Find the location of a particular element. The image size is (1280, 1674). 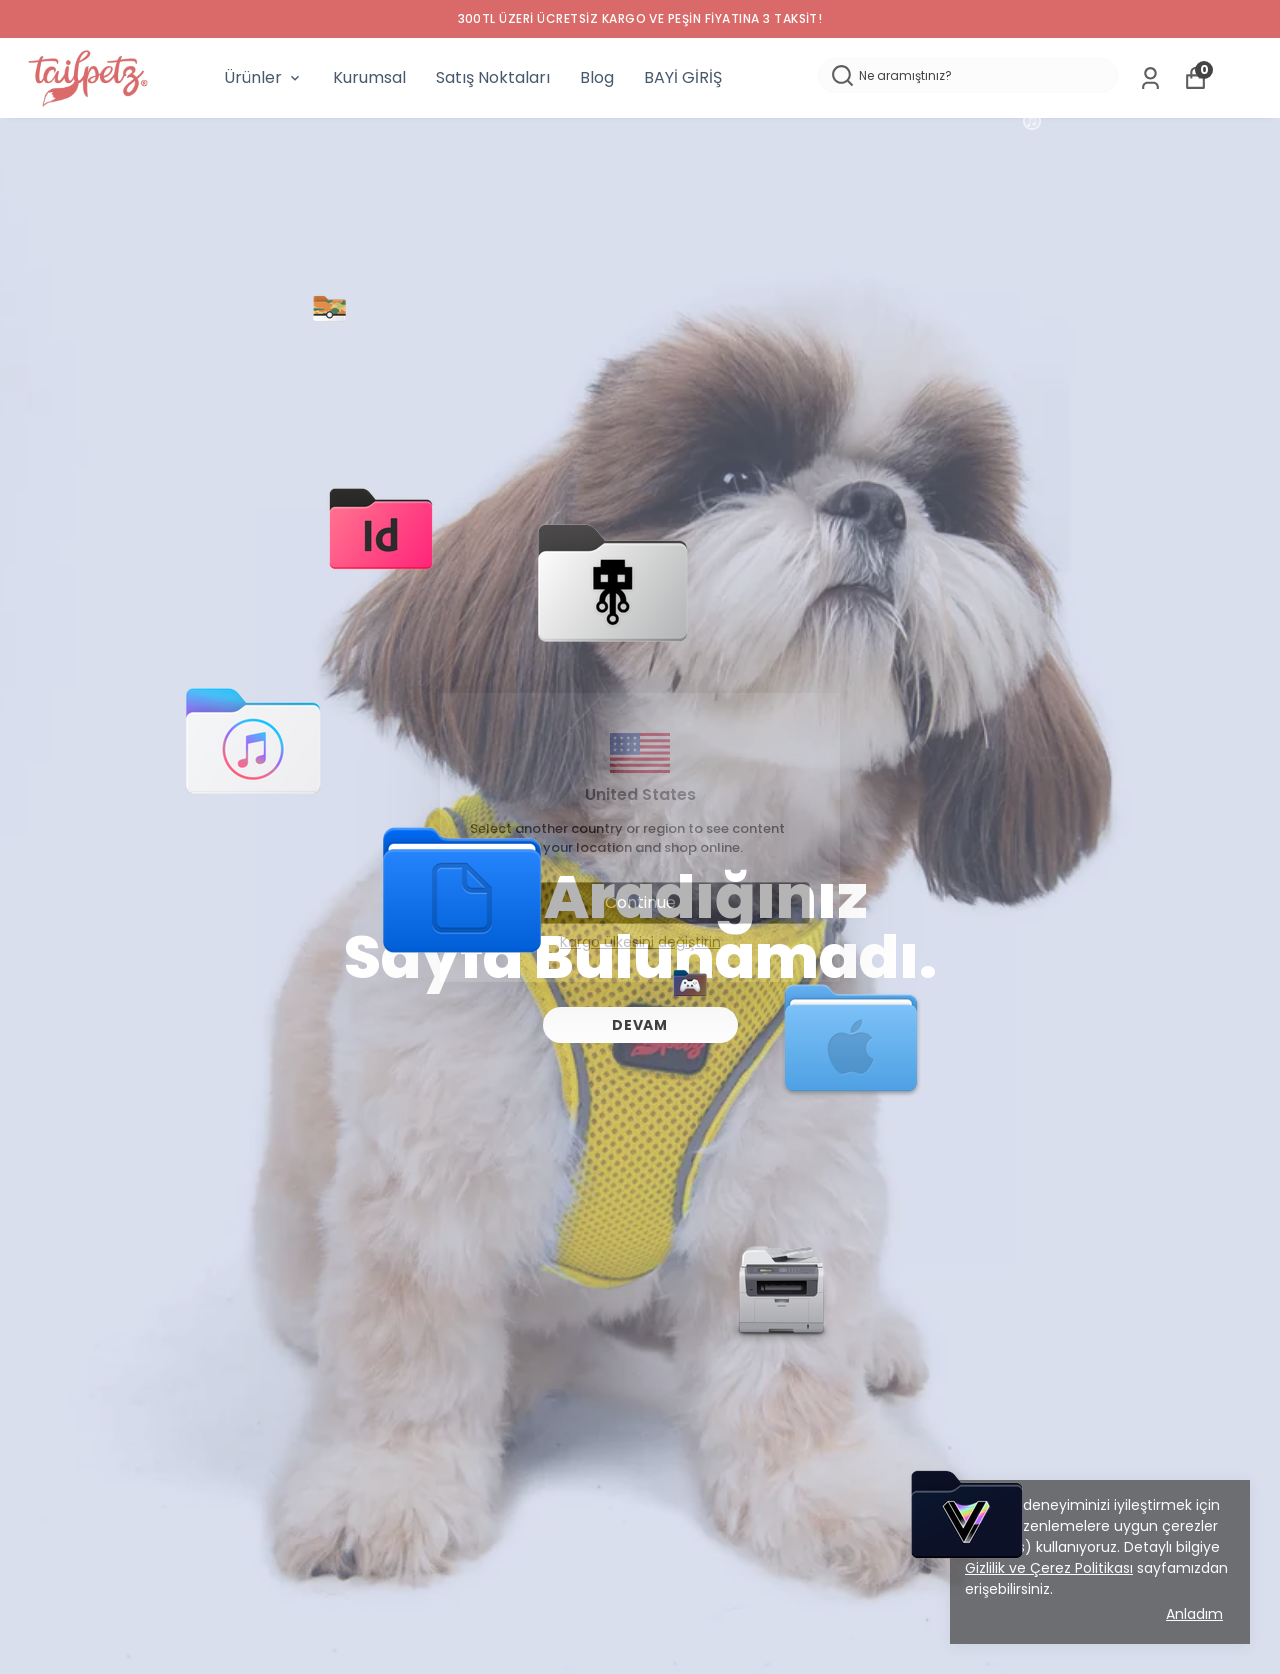

folder containing adobe indesign project files is located at coordinates (380, 531).